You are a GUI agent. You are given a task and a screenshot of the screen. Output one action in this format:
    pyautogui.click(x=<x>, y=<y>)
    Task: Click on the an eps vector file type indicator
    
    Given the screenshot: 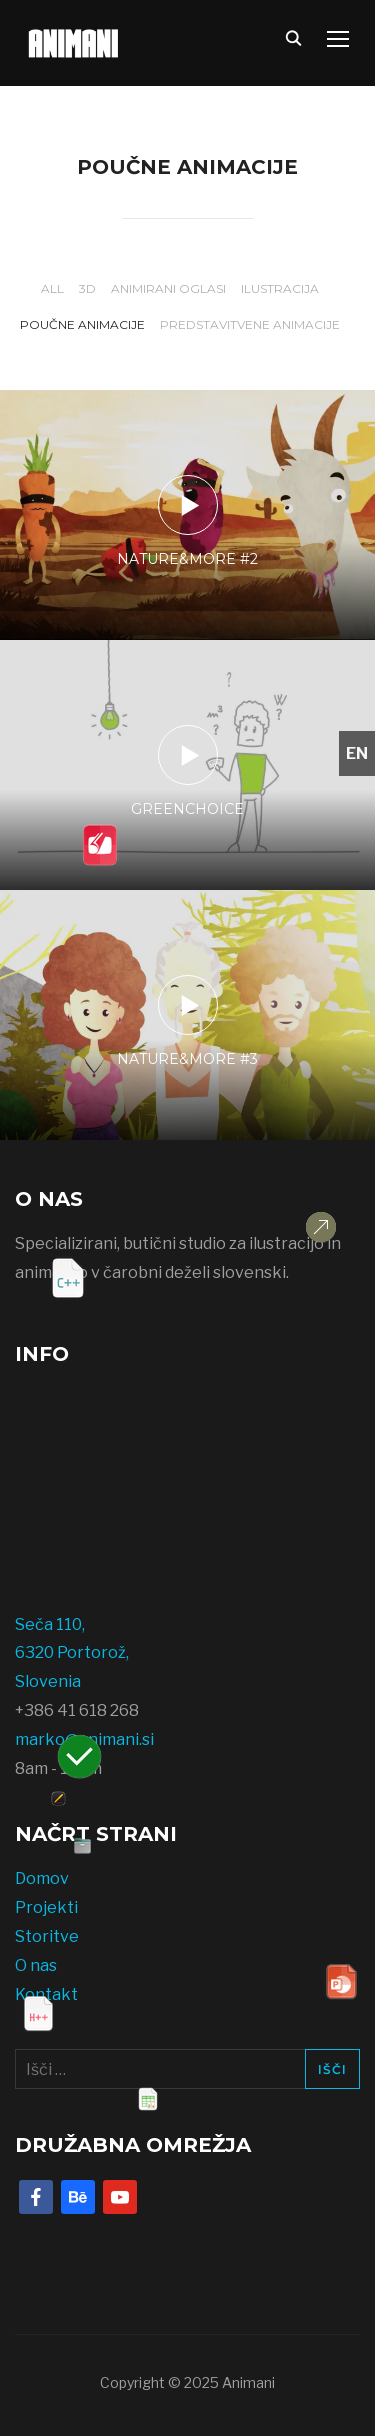 What is the action you would take?
    pyautogui.click(x=100, y=845)
    